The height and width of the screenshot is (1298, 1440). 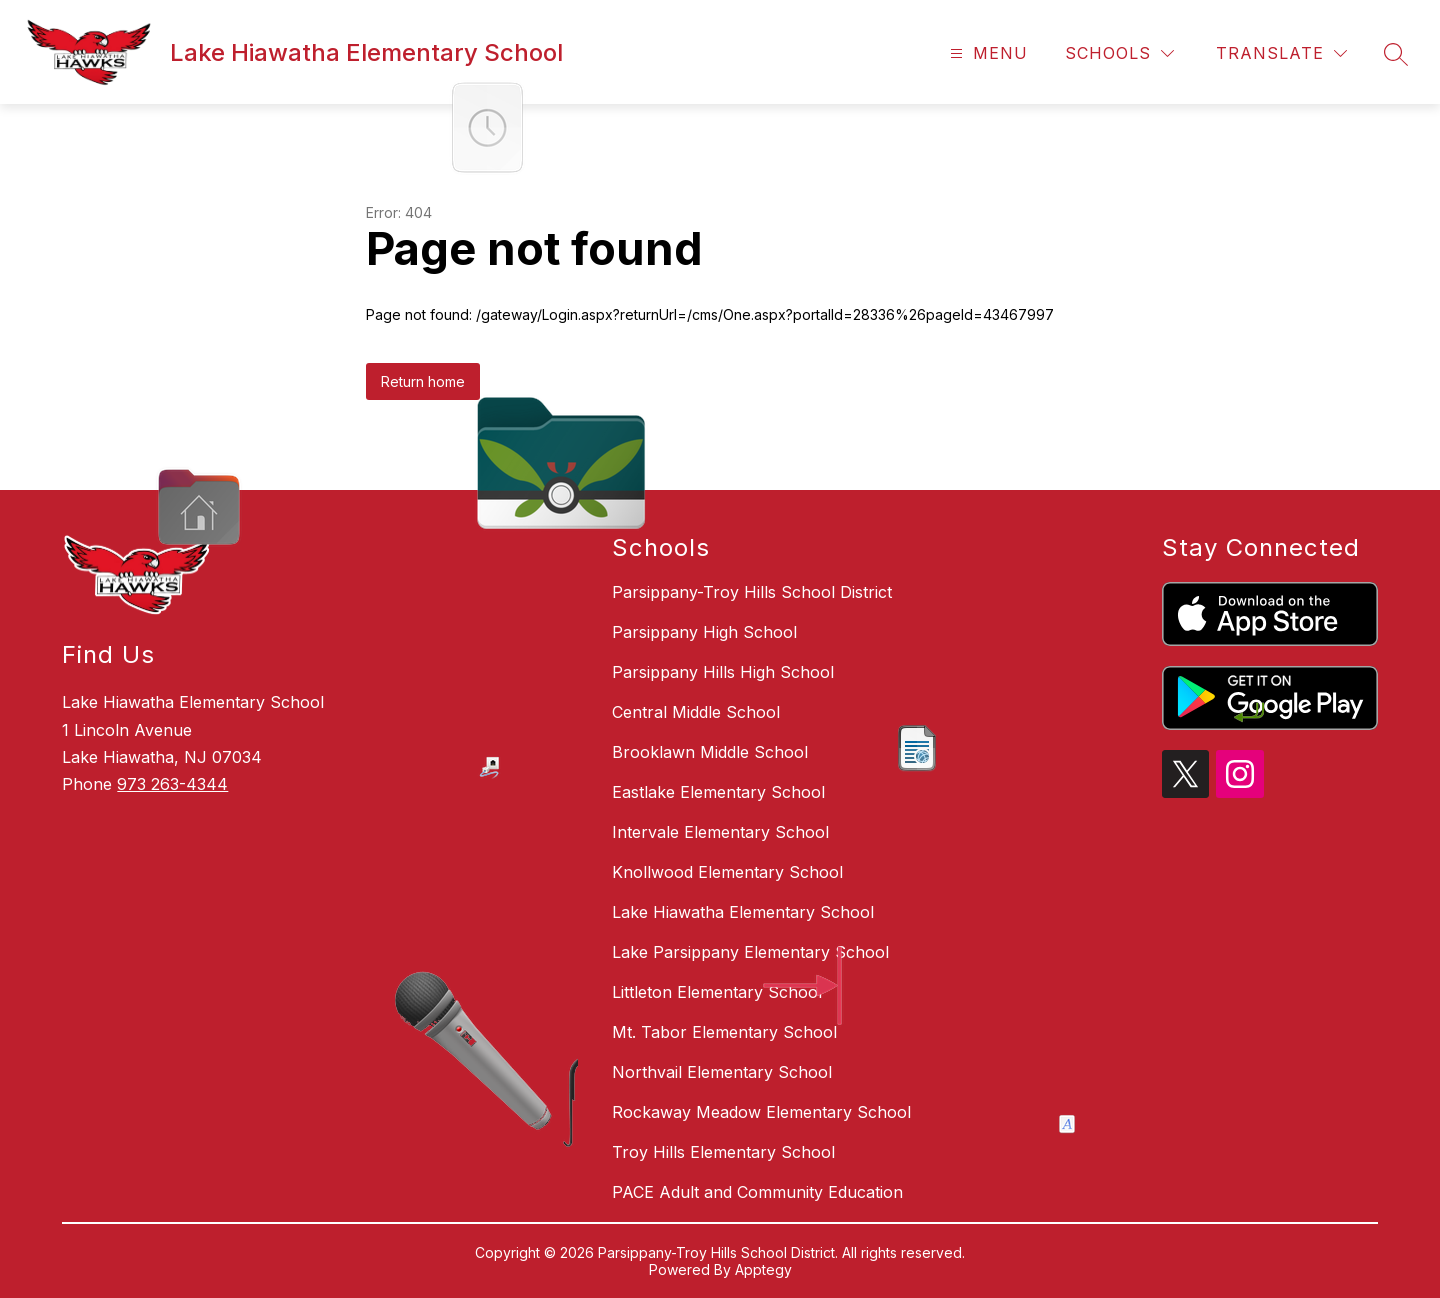 What do you see at coordinates (490, 768) in the screenshot?
I see `indicates wired network connection is disconnected` at bounding box center [490, 768].